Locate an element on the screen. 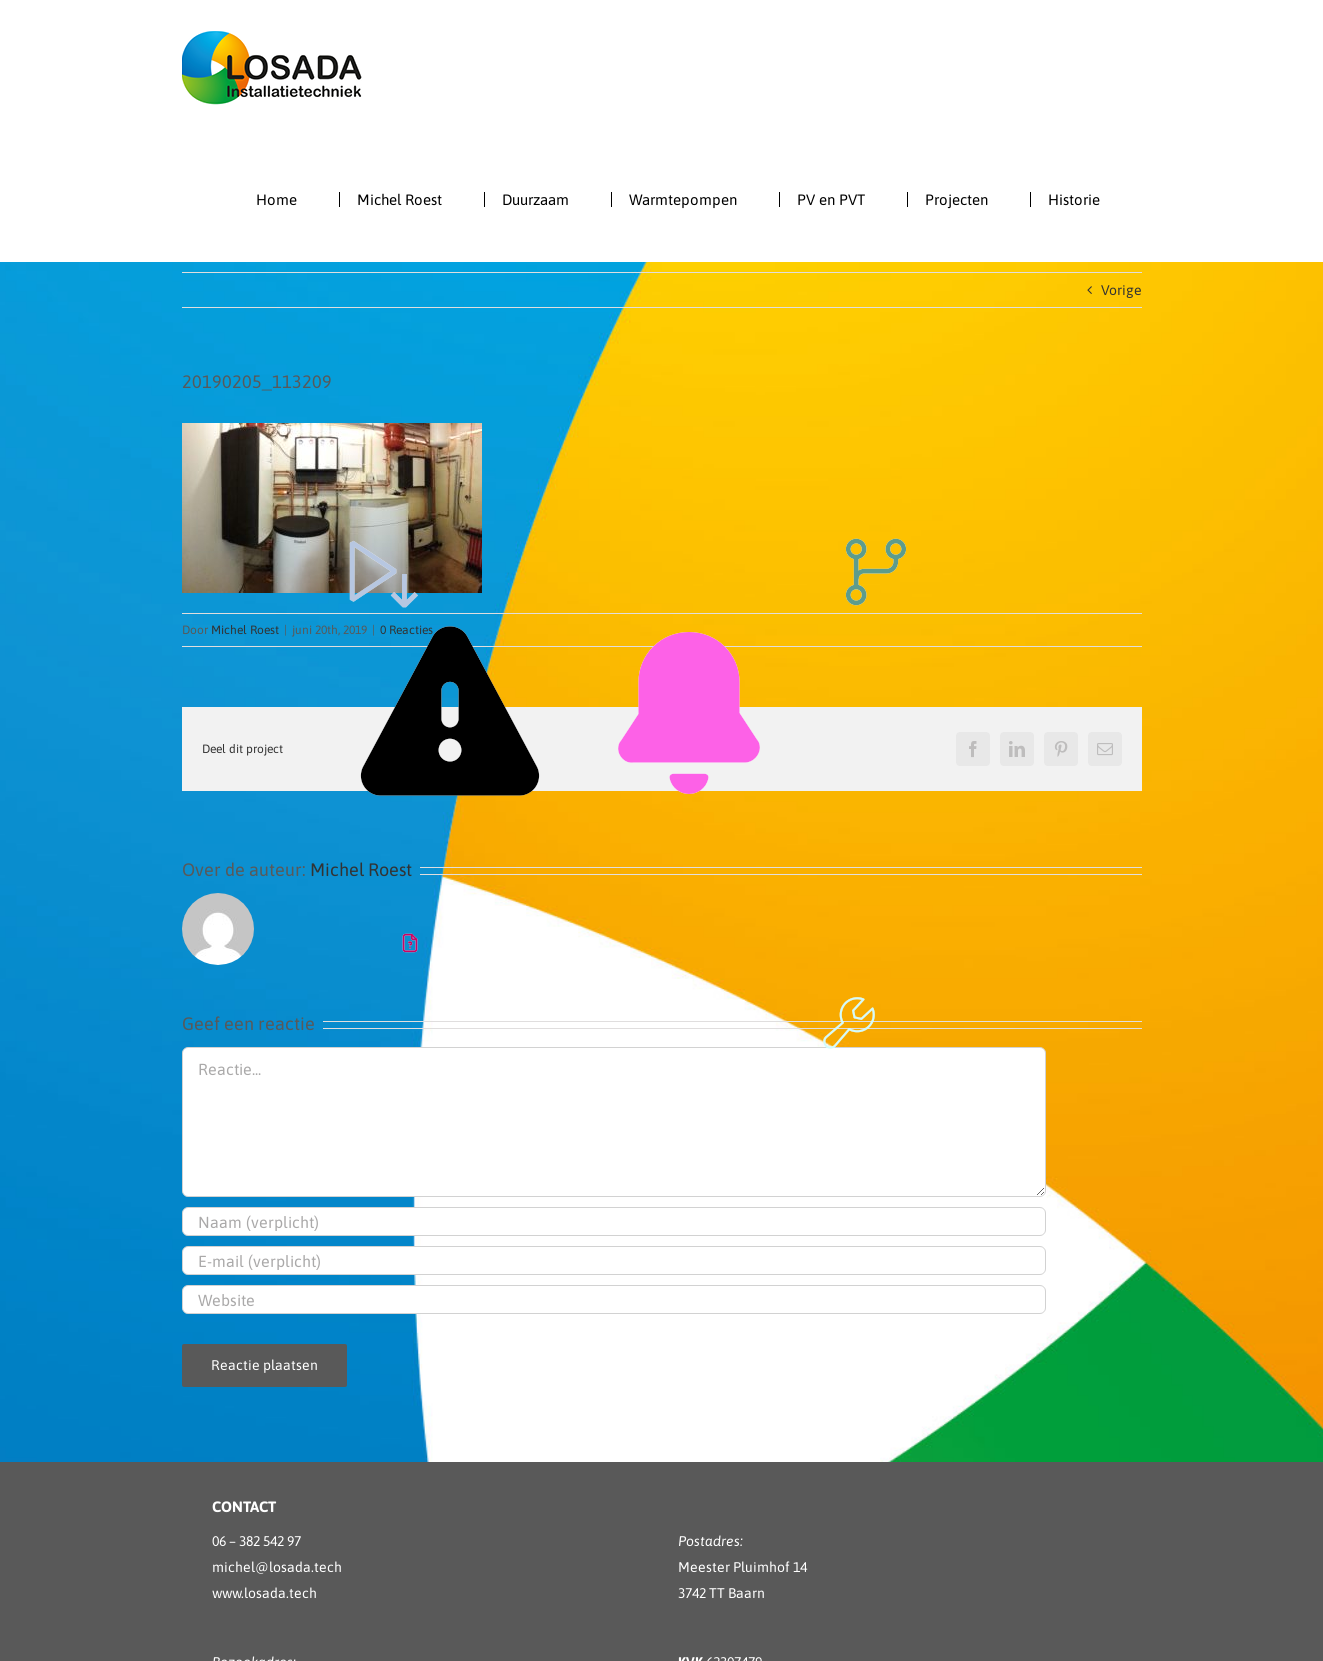  run code below current selection is located at coordinates (383, 574).